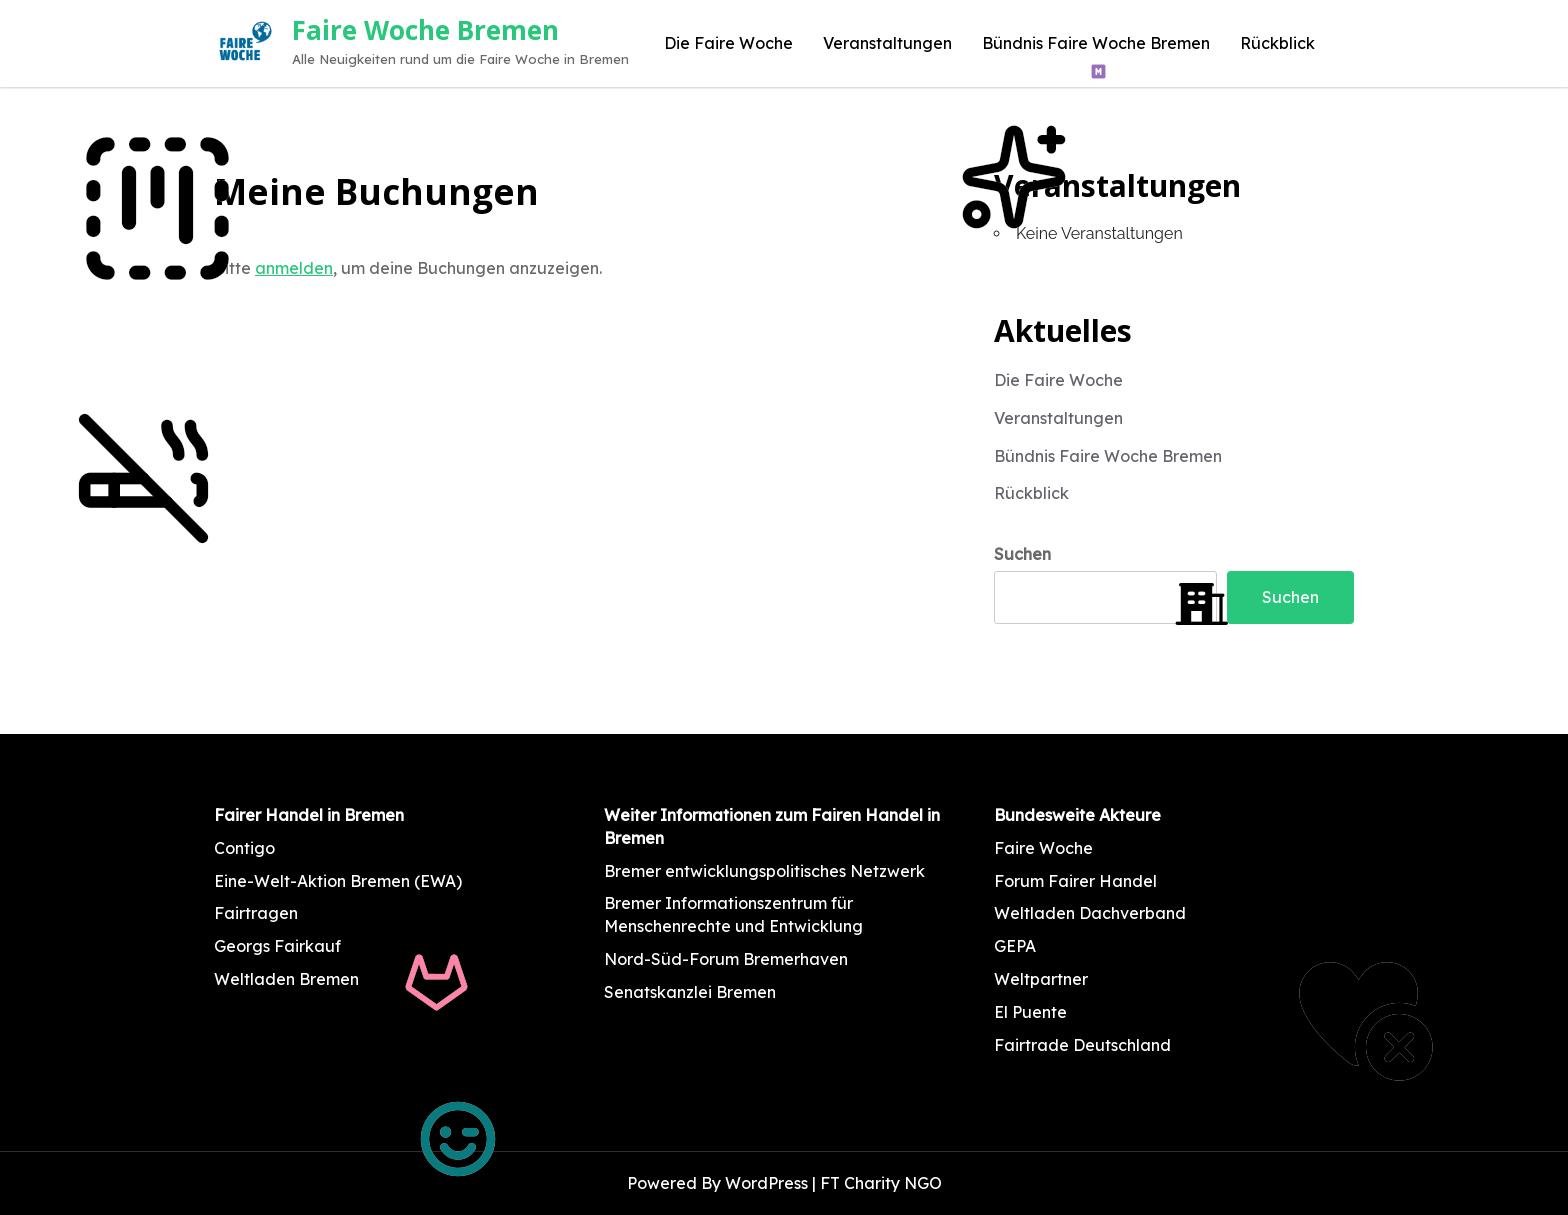 This screenshot has height=1215, width=1568. Describe the element at coordinates (157, 208) in the screenshot. I see `create a new kanban board` at that location.